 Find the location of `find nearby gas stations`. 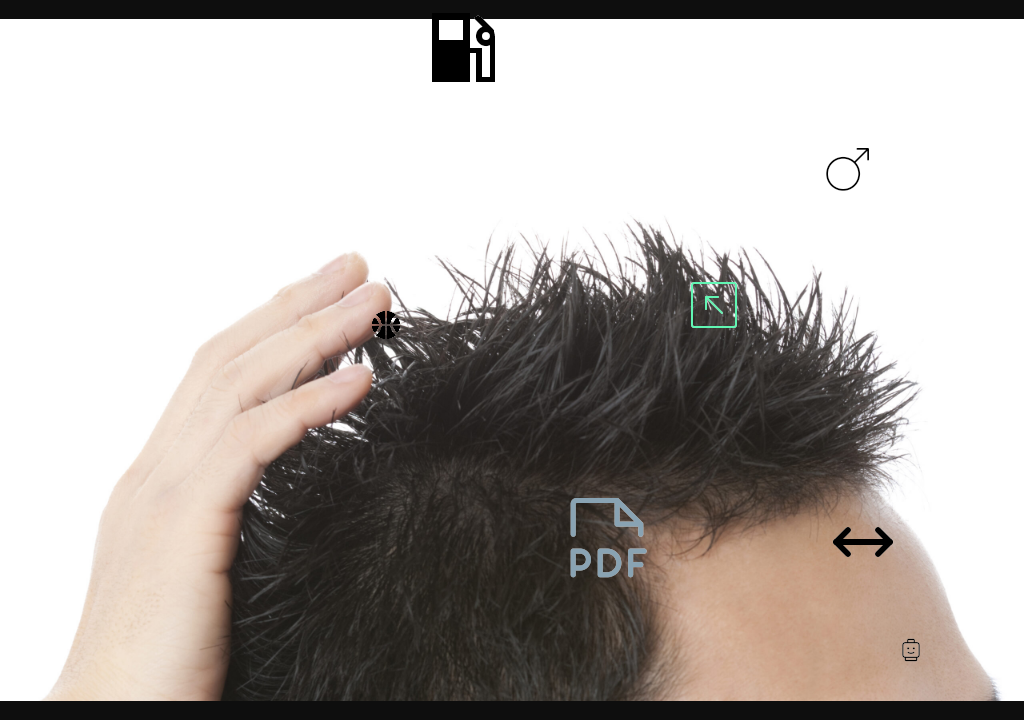

find nearby gas stations is located at coordinates (462, 47).